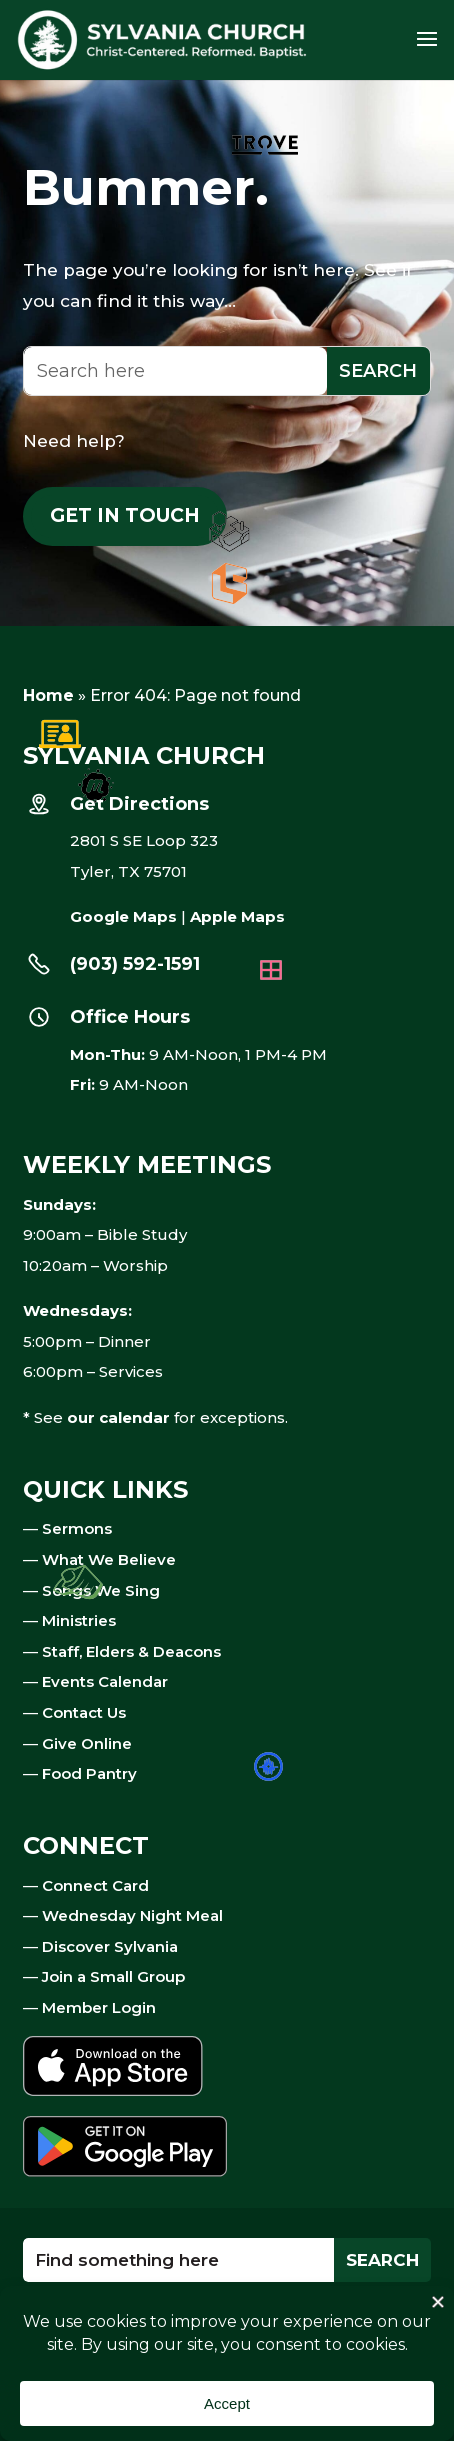 The image size is (454, 2441). Describe the element at coordinates (268, 1766) in the screenshot. I see `creative commons sampling plus license indicator` at that location.